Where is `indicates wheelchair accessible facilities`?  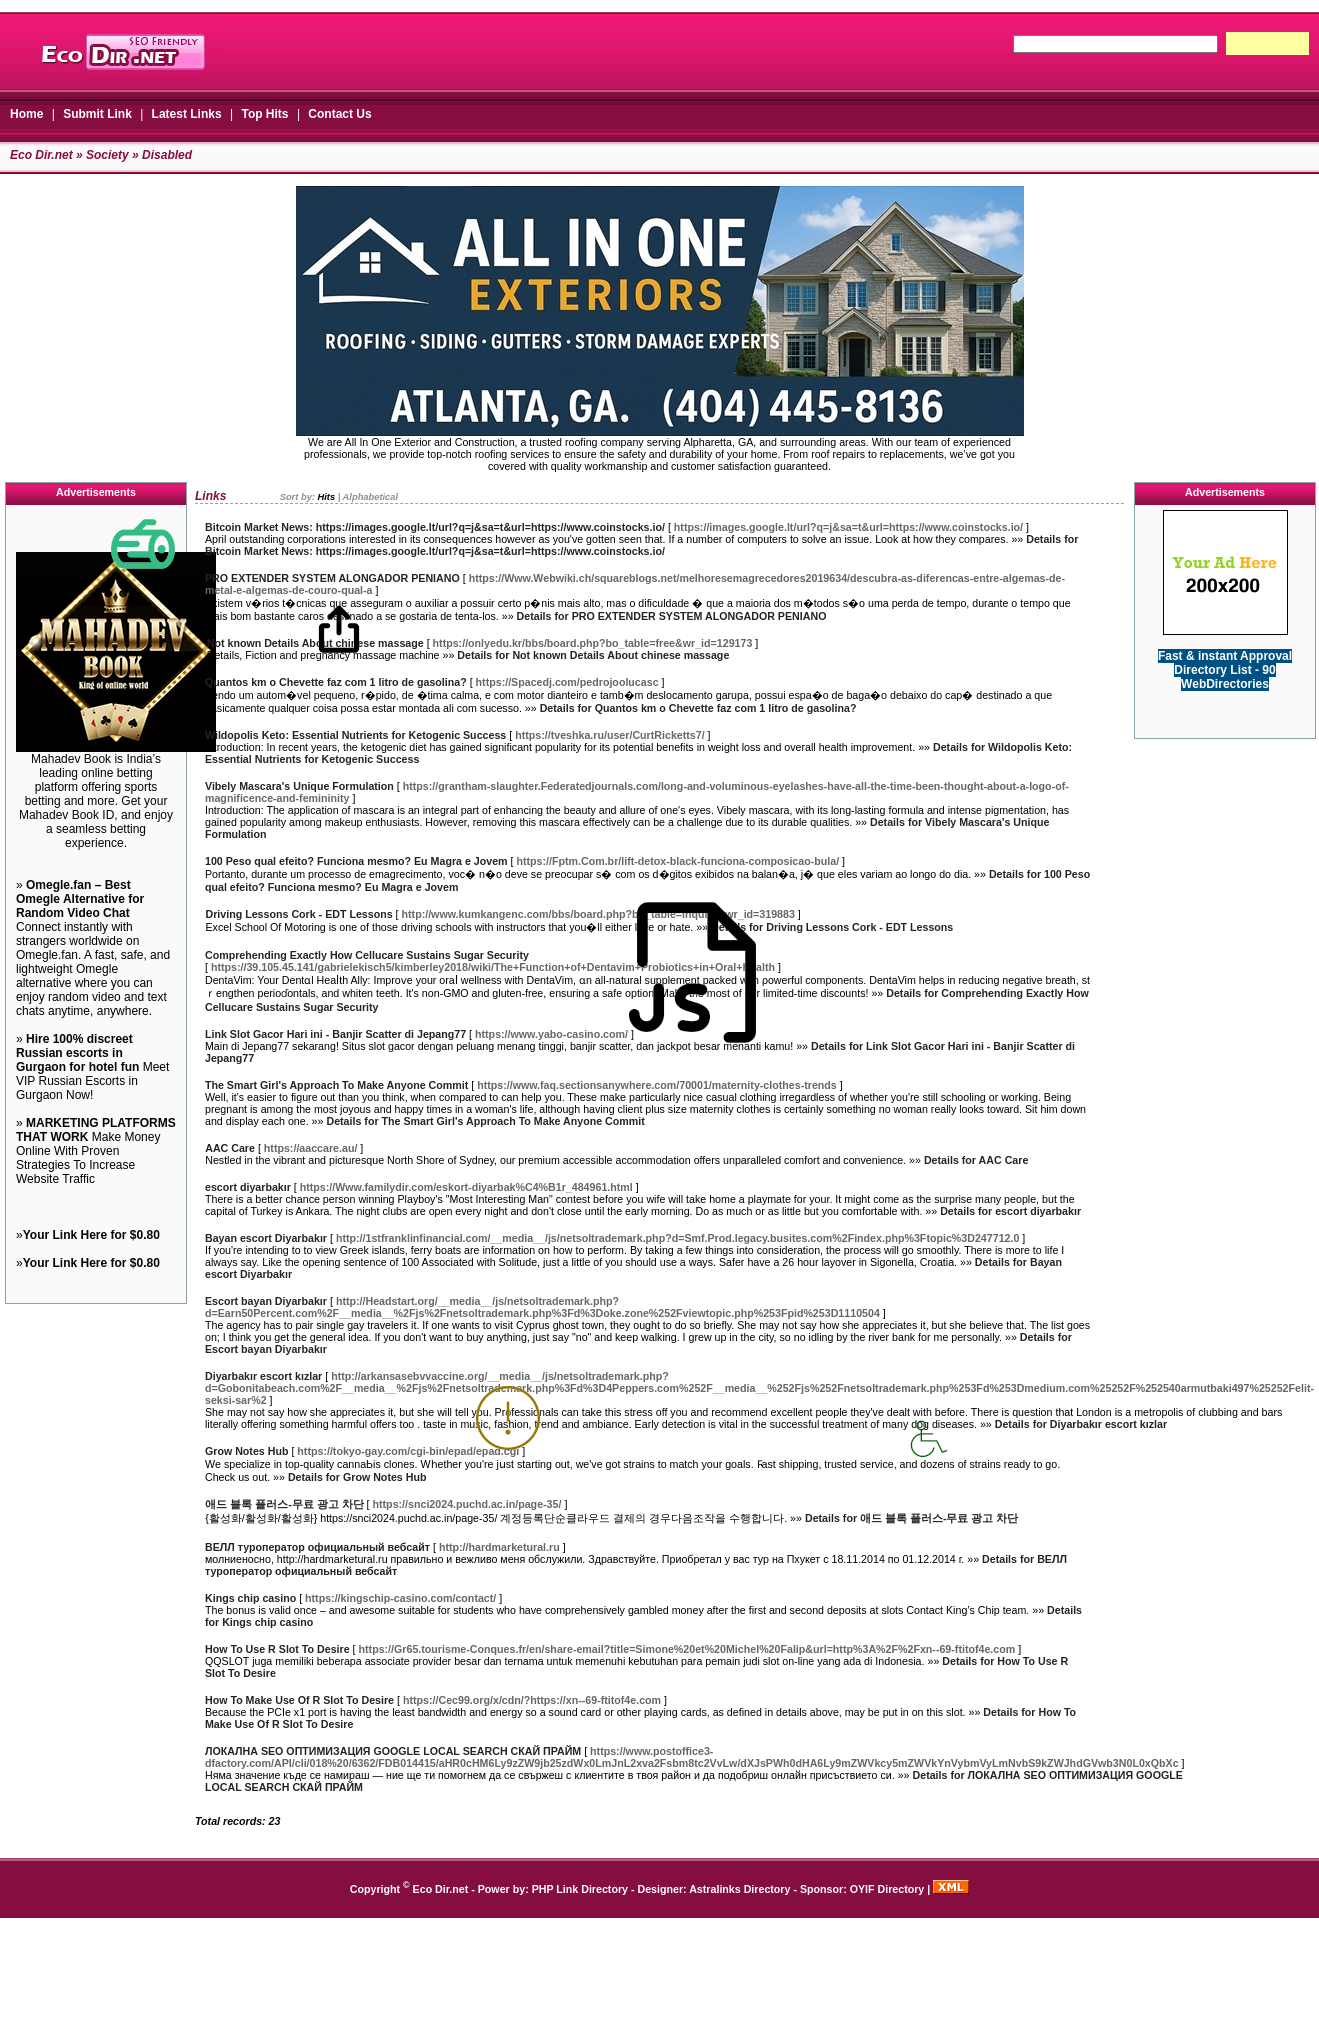
indicates wheelchair accessible facilities is located at coordinates (925, 1439).